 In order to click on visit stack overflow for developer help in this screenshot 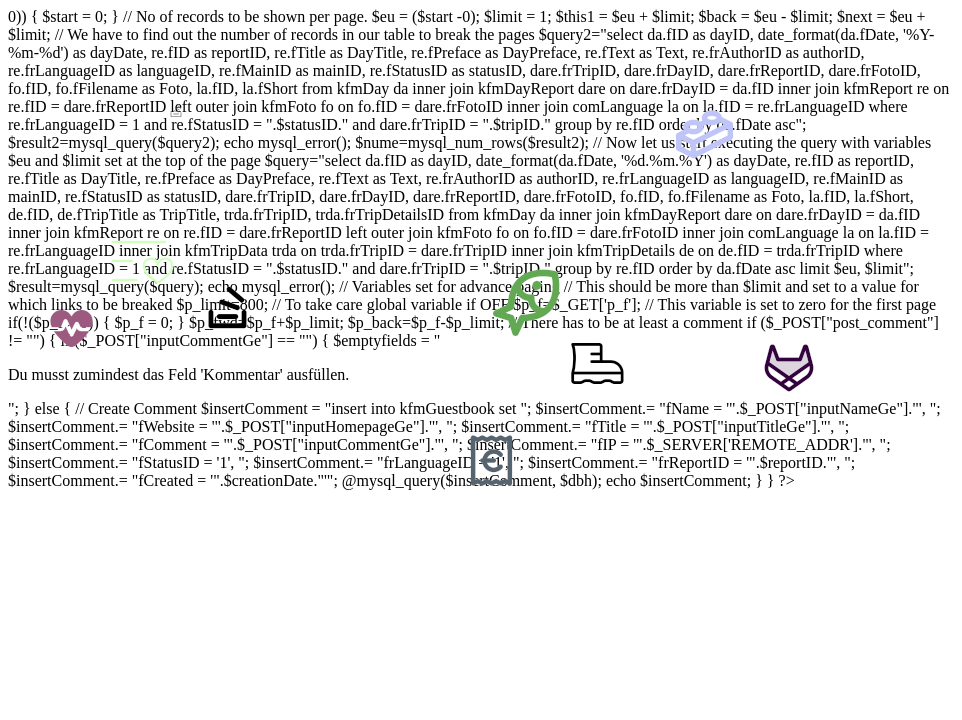, I will do `click(176, 111)`.